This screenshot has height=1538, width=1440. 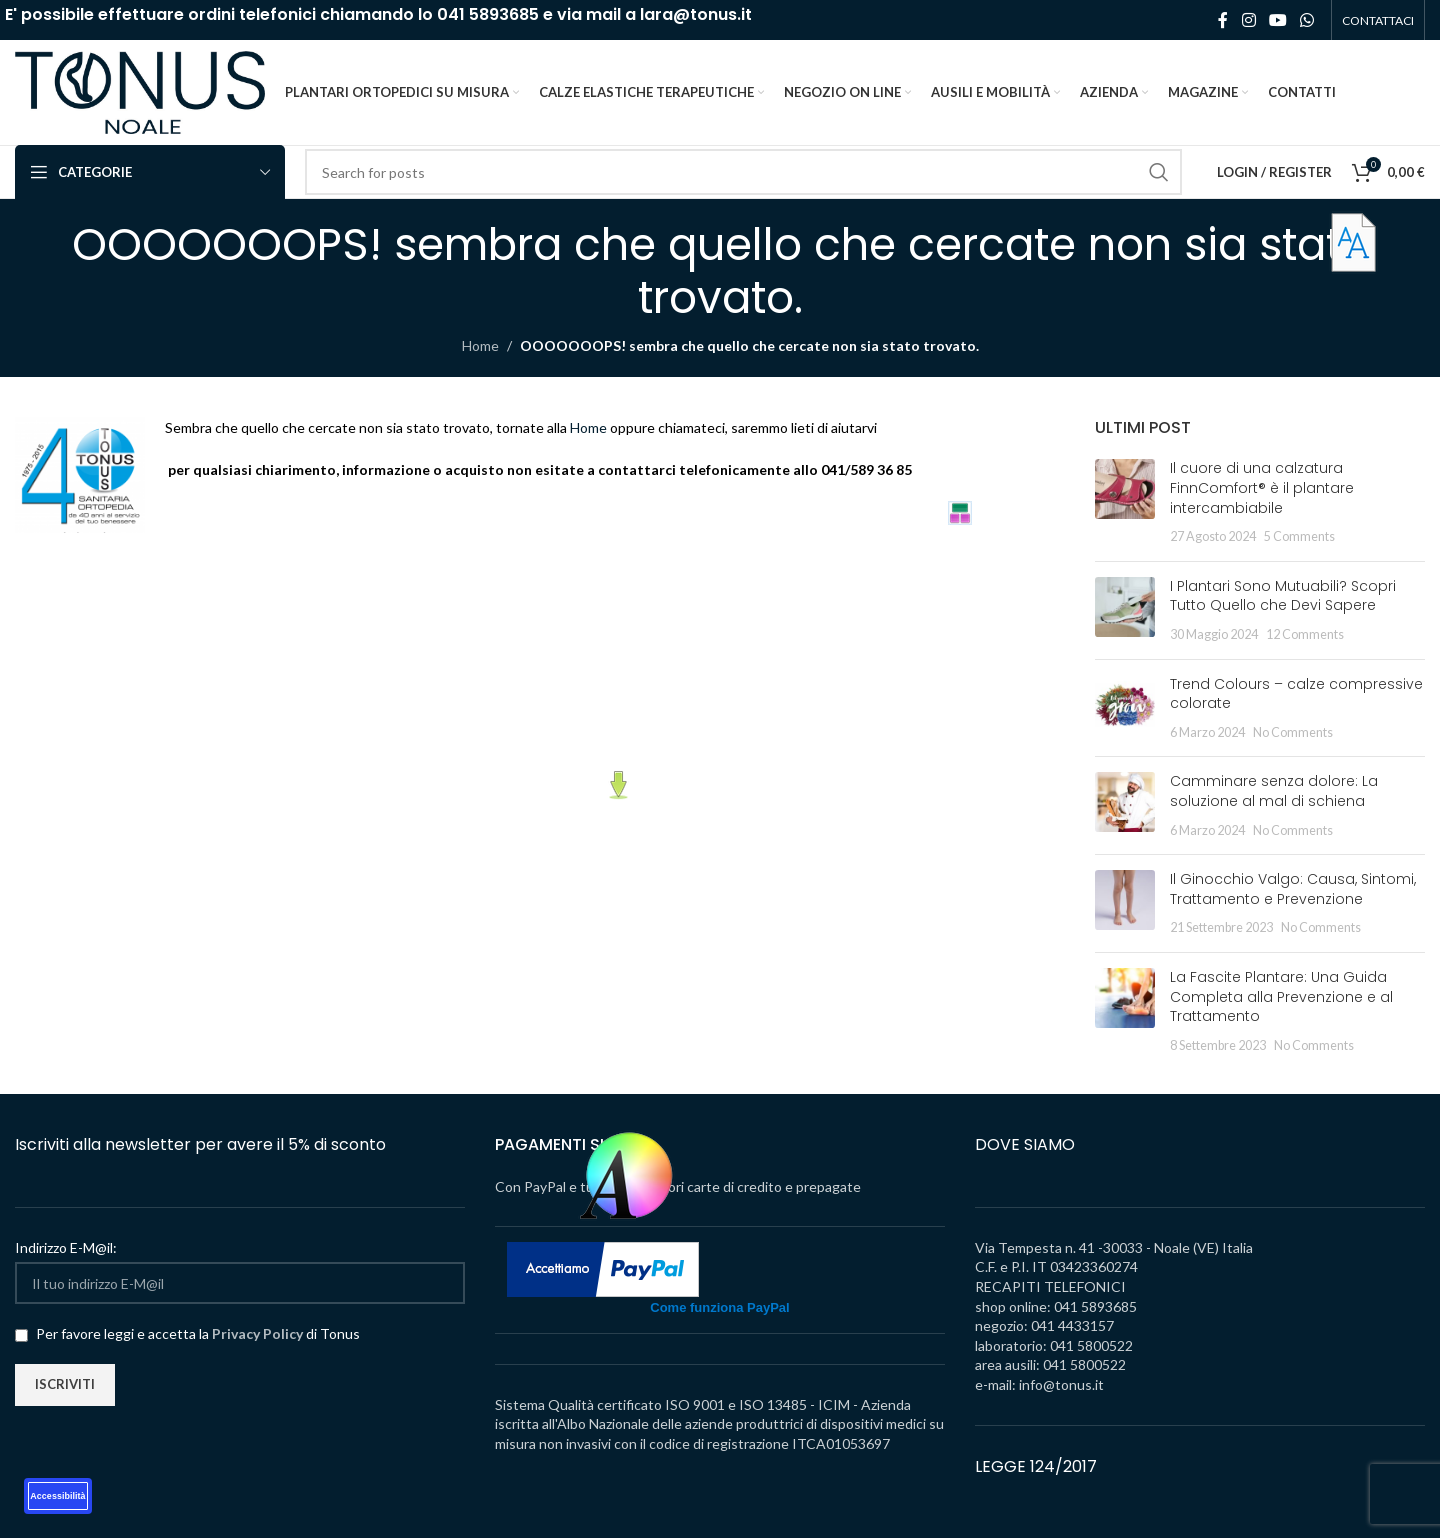 I want to click on select all items in the current view, so click(x=960, y=513).